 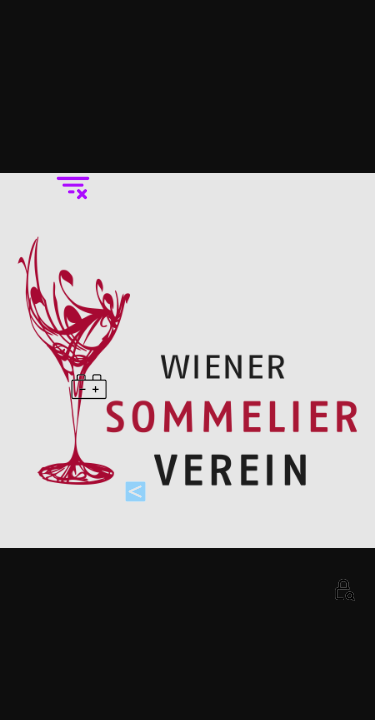 I want to click on view car battery status, so click(x=89, y=388).